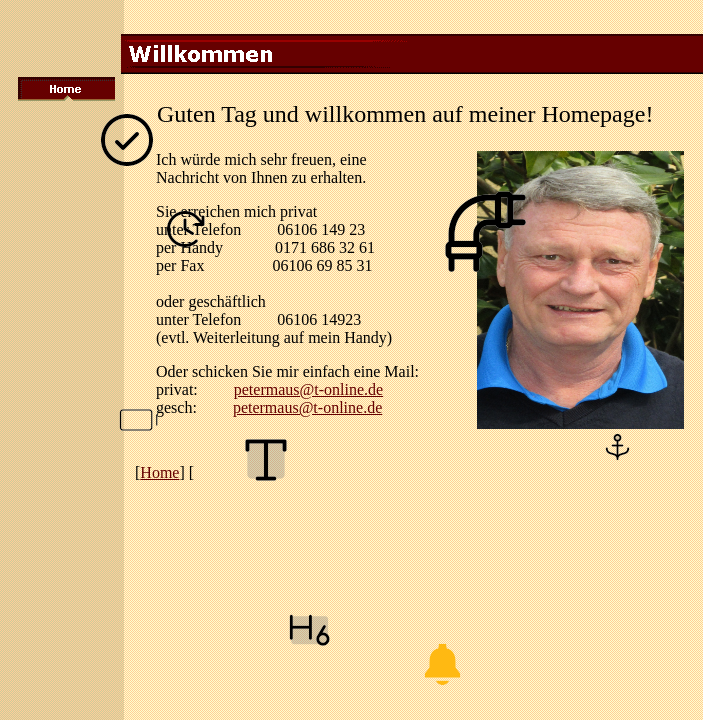 Image resolution: width=703 pixels, height=720 pixels. What do you see at coordinates (307, 629) in the screenshot?
I see `format text as heading level 6` at bounding box center [307, 629].